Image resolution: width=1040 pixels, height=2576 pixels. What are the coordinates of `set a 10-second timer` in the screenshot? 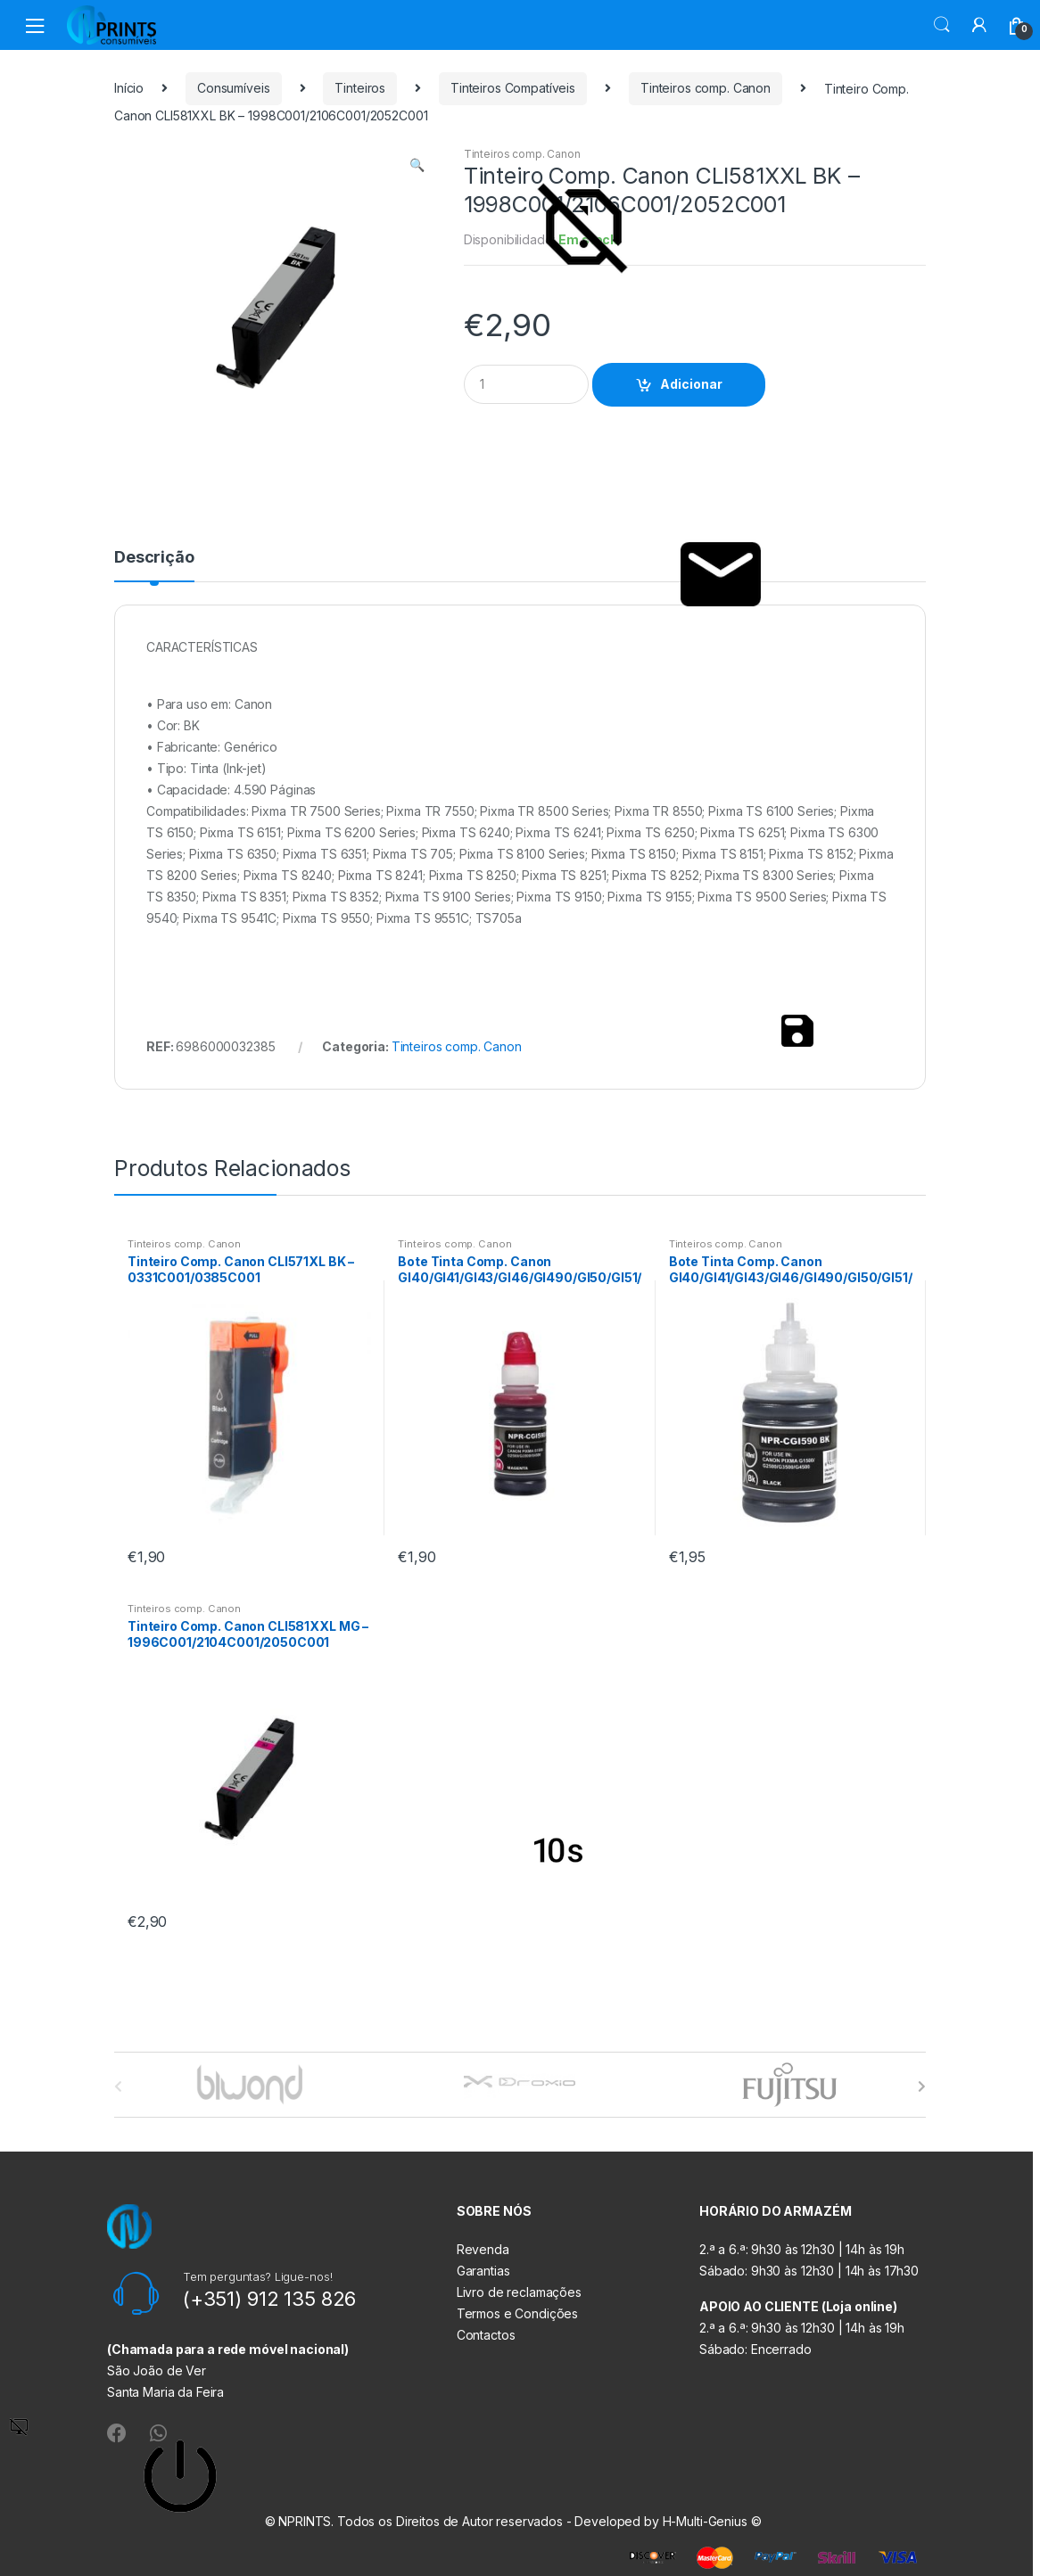 It's located at (558, 1850).